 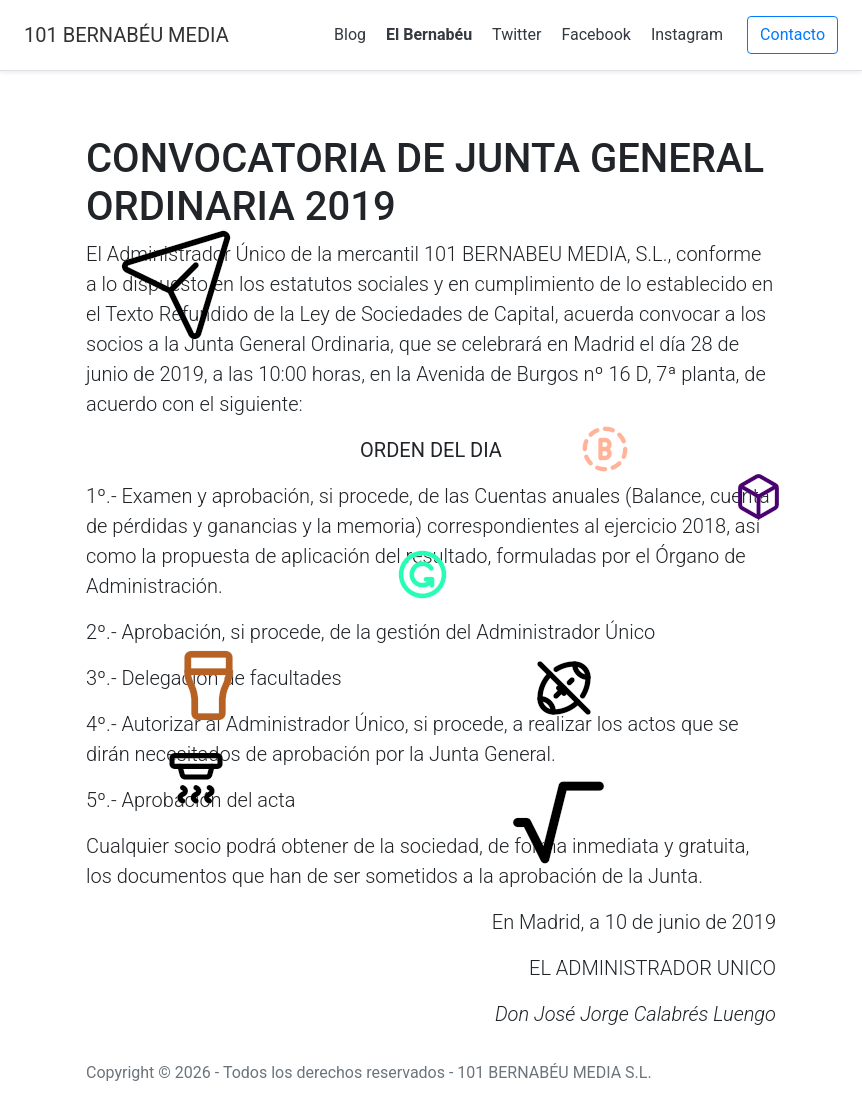 I want to click on disable football notifications, so click(x=564, y=688).